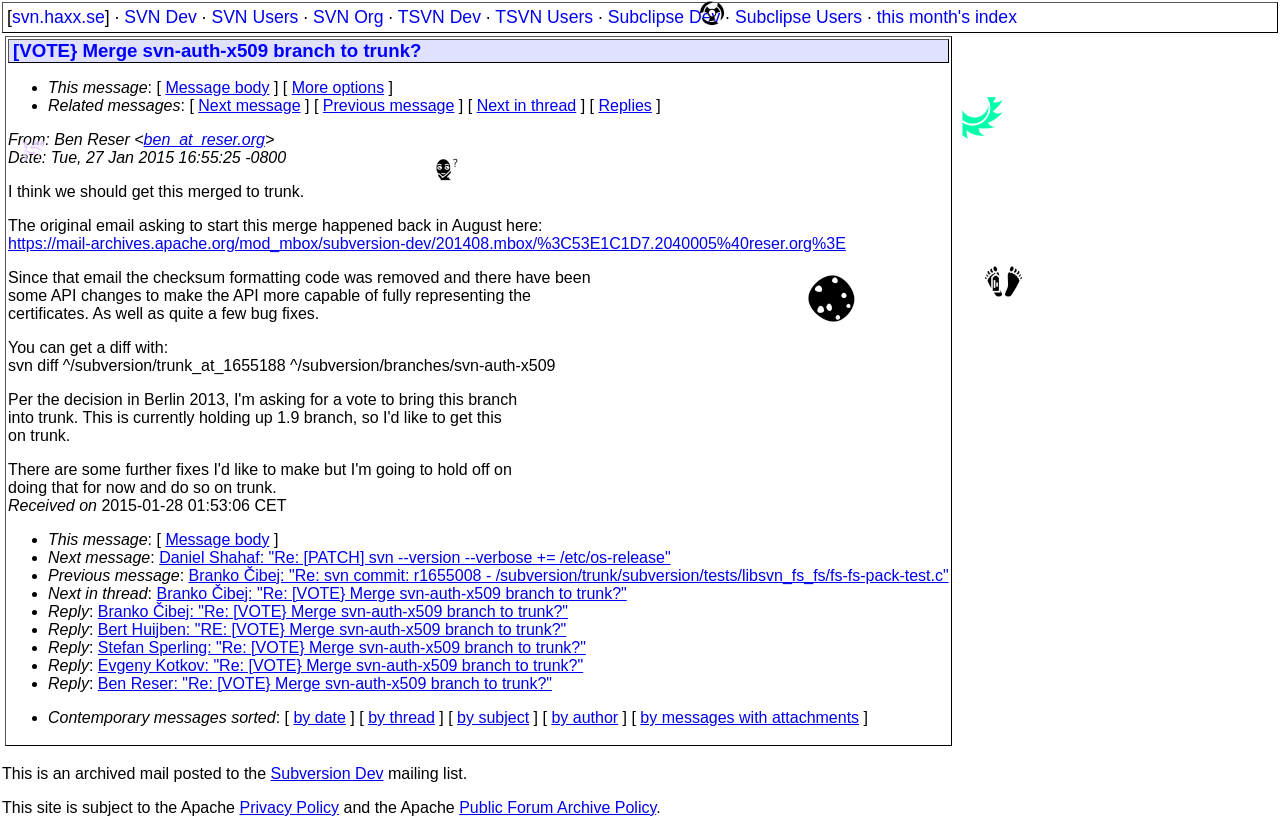 The height and width of the screenshot is (833, 1280). Describe the element at coordinates (983, 118) in the screenshot. I see `equip or select a saw blade weapon` at that location.